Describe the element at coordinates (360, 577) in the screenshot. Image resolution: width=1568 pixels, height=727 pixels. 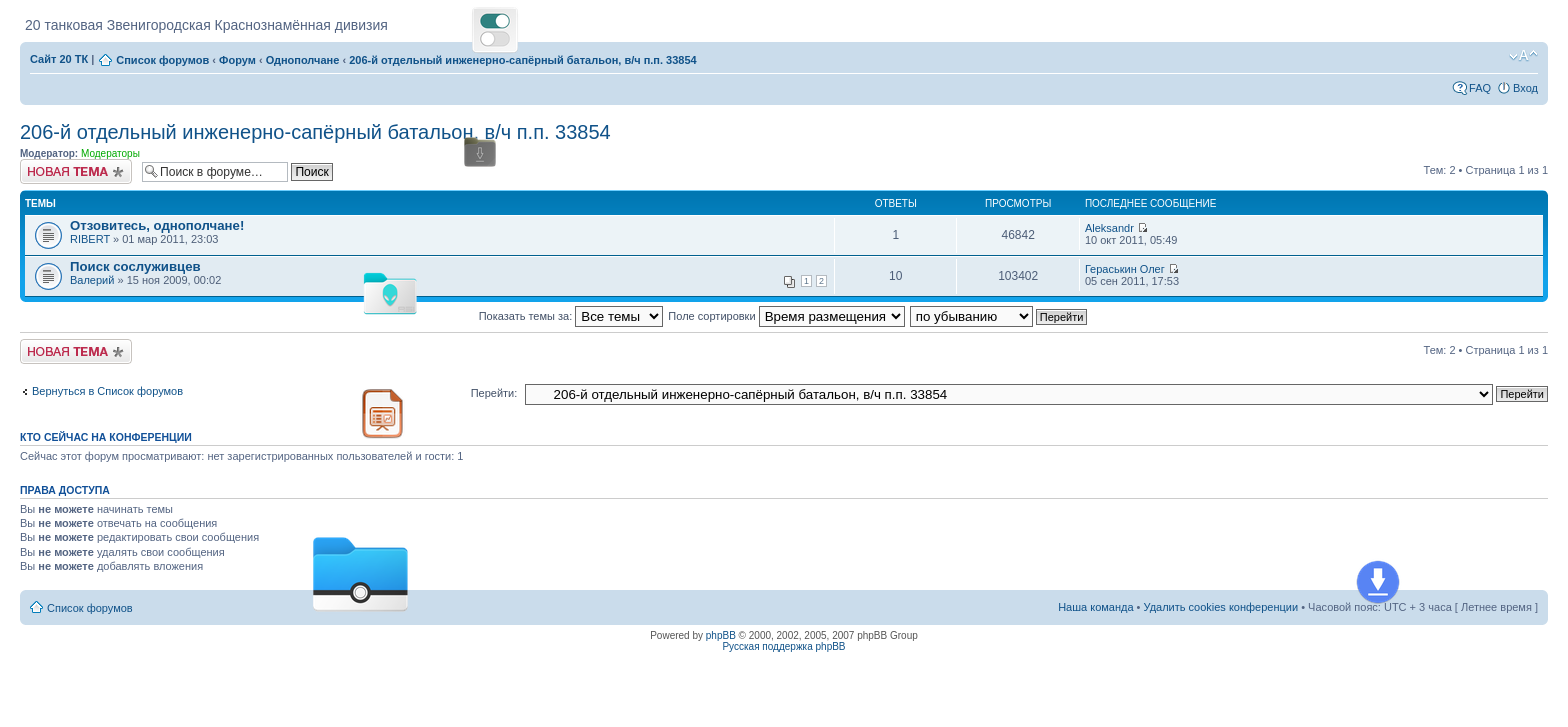
I see `folder containing pokémon transfer data or saves` at that location.